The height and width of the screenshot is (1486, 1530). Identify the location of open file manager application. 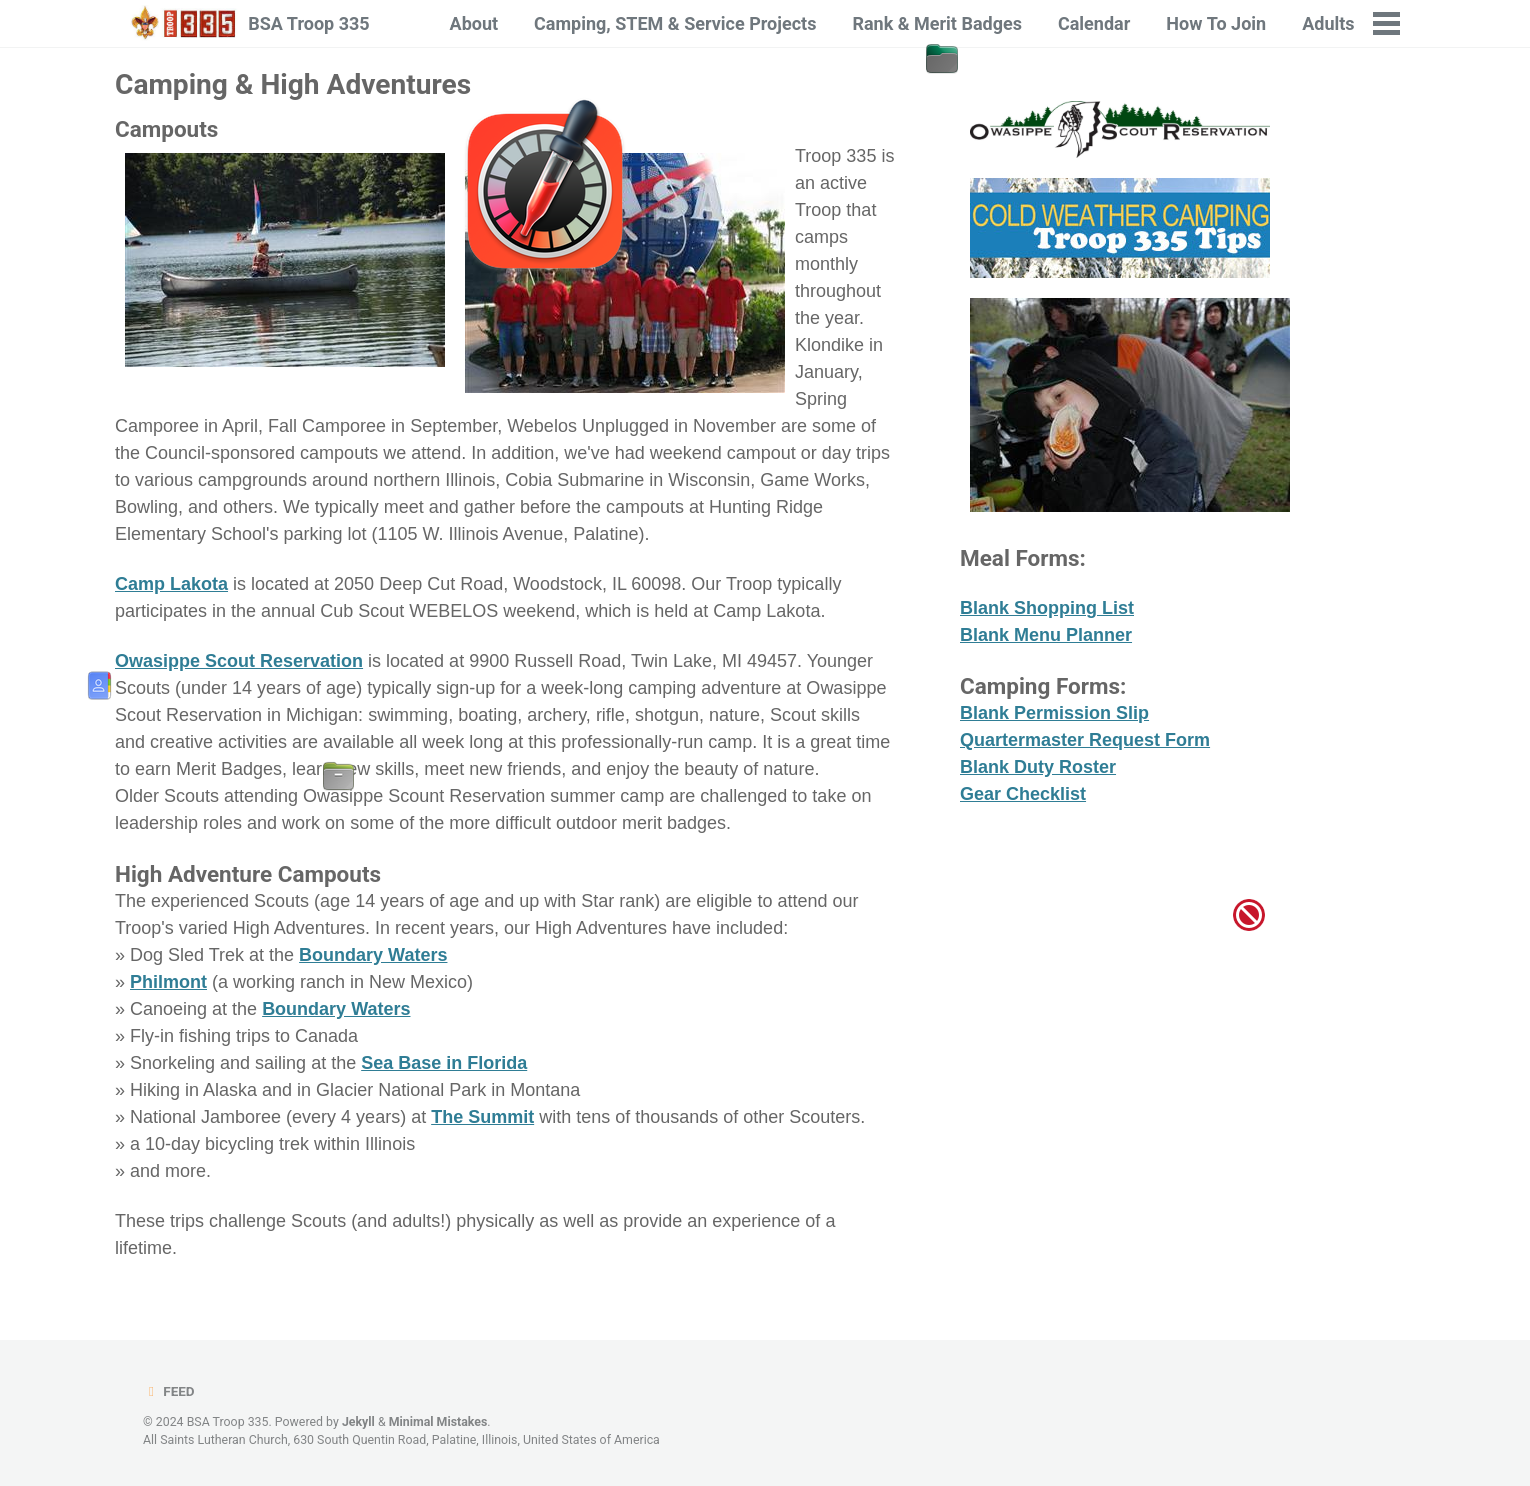
(338, 775).